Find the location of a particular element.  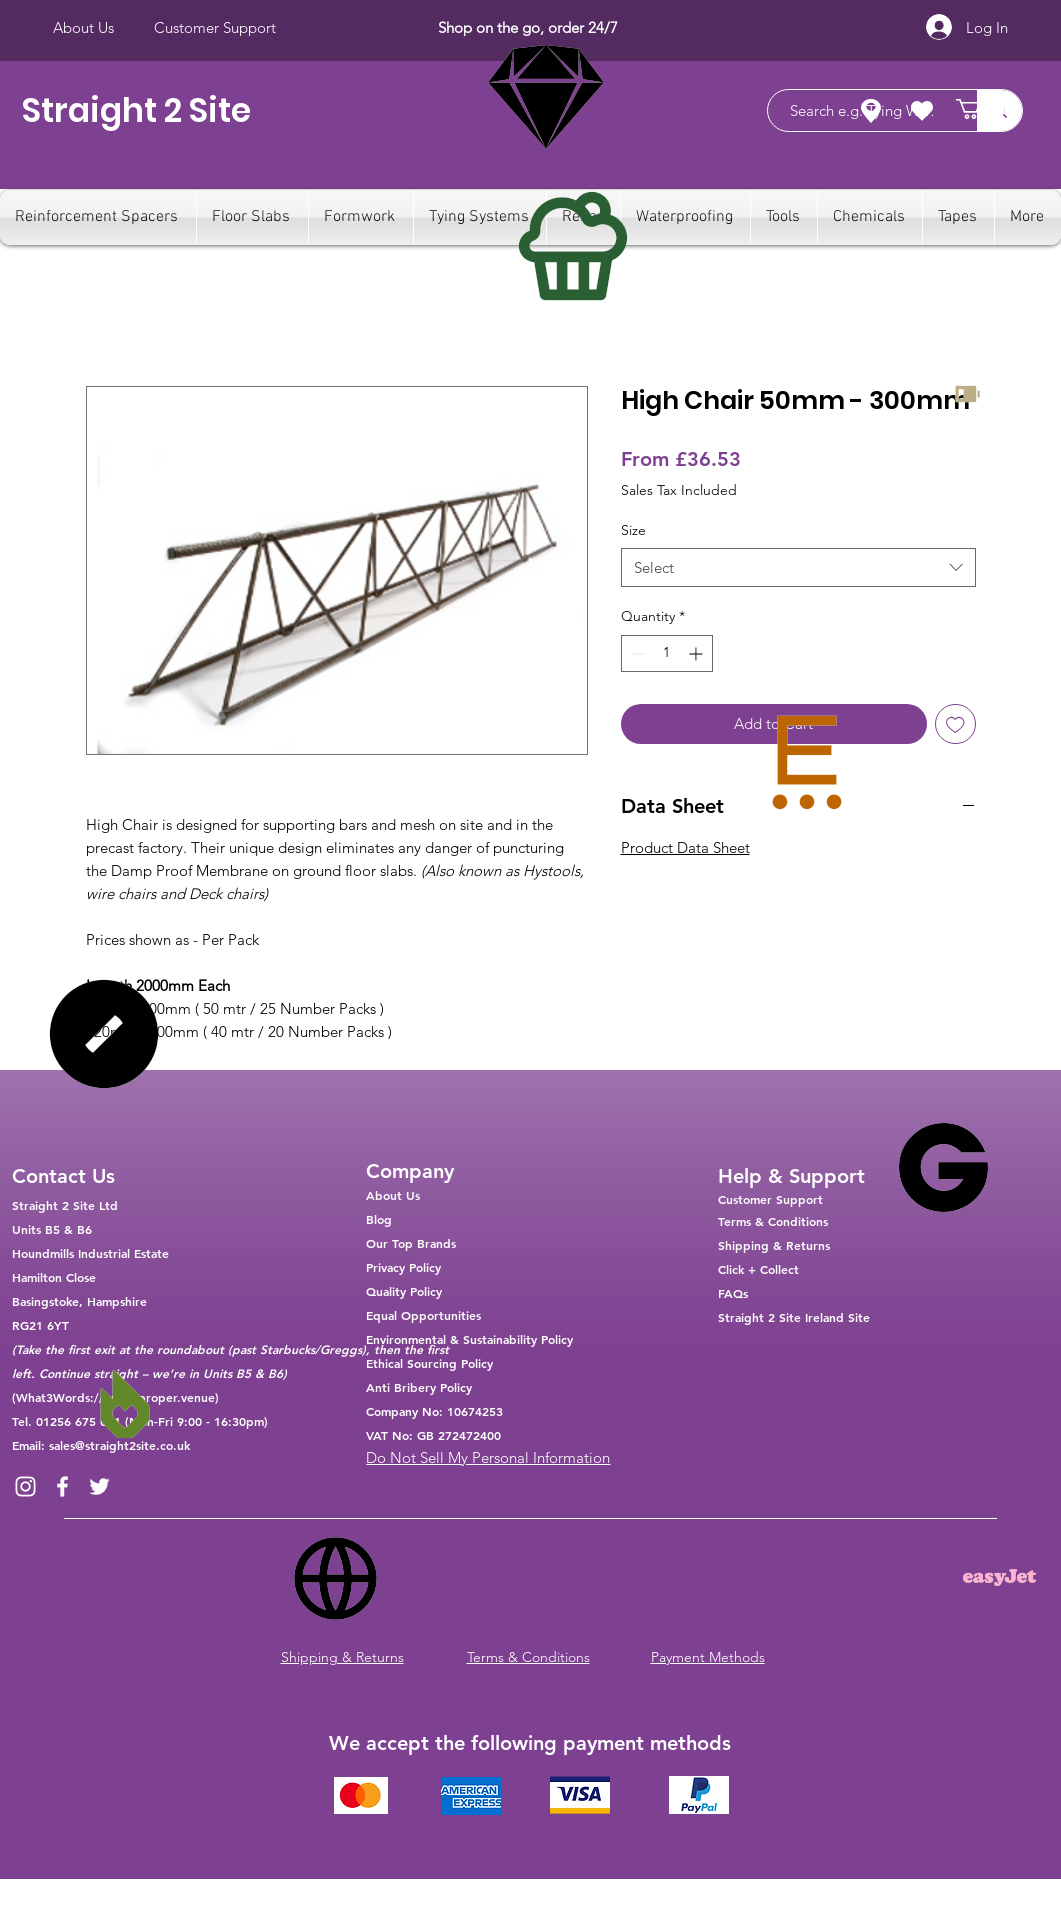

indicates low battery status is located at coordinates (967, 394).